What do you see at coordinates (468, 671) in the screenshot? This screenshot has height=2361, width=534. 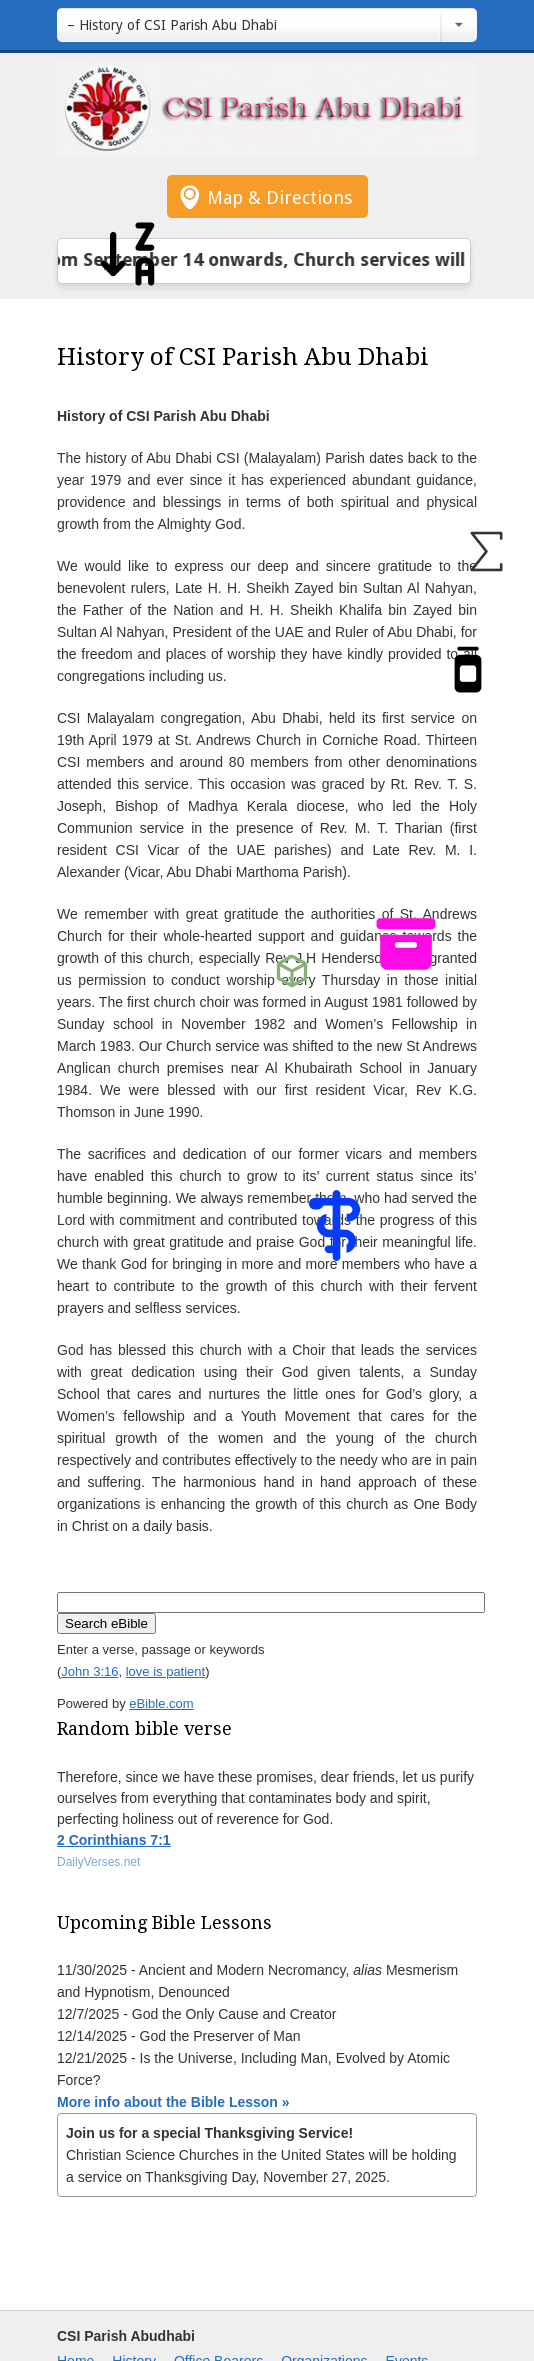 I see `store or save items in a container` at bounding box center [468, 671].